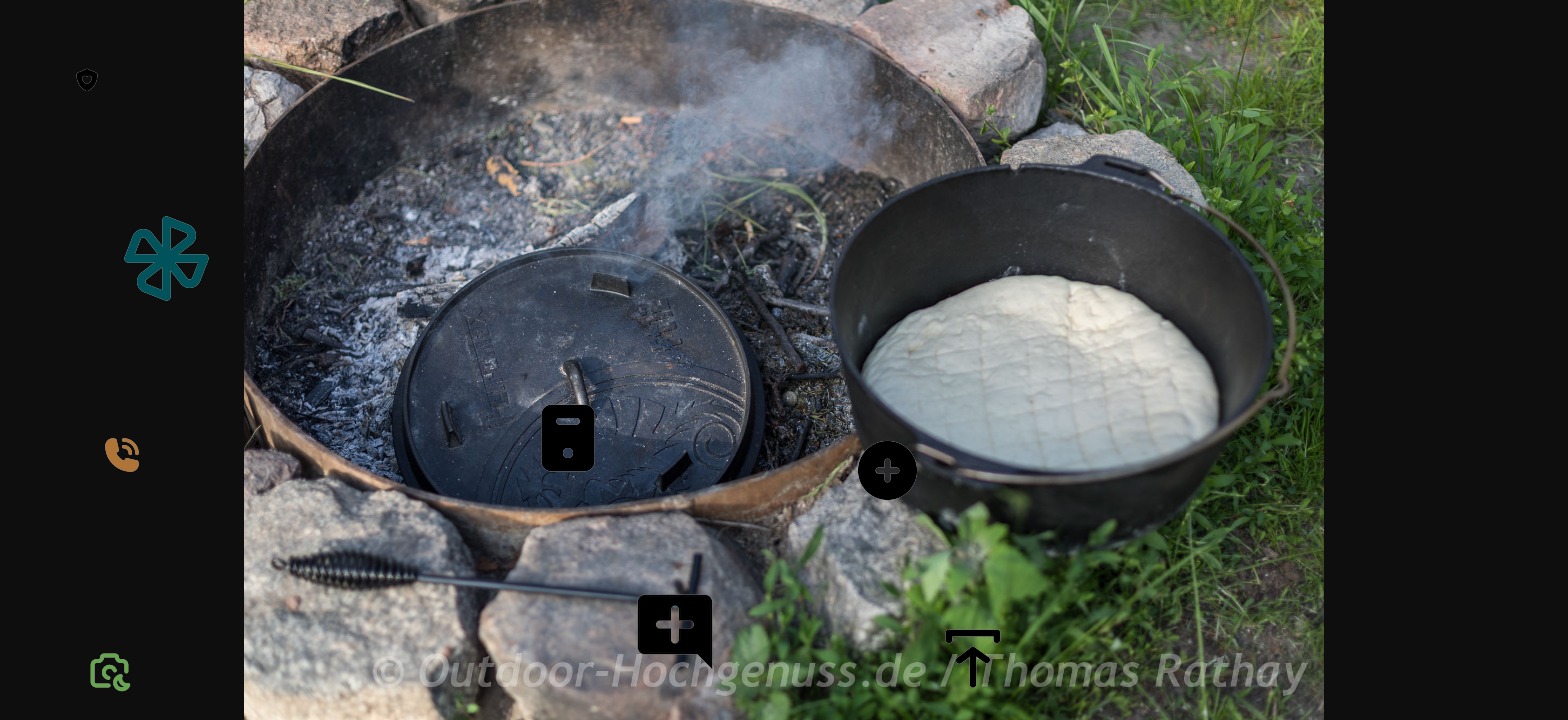  Describe the element at coordinates (166, 258) in the screenshot. I see `adjust car air conditioning or fan settings` at that location.